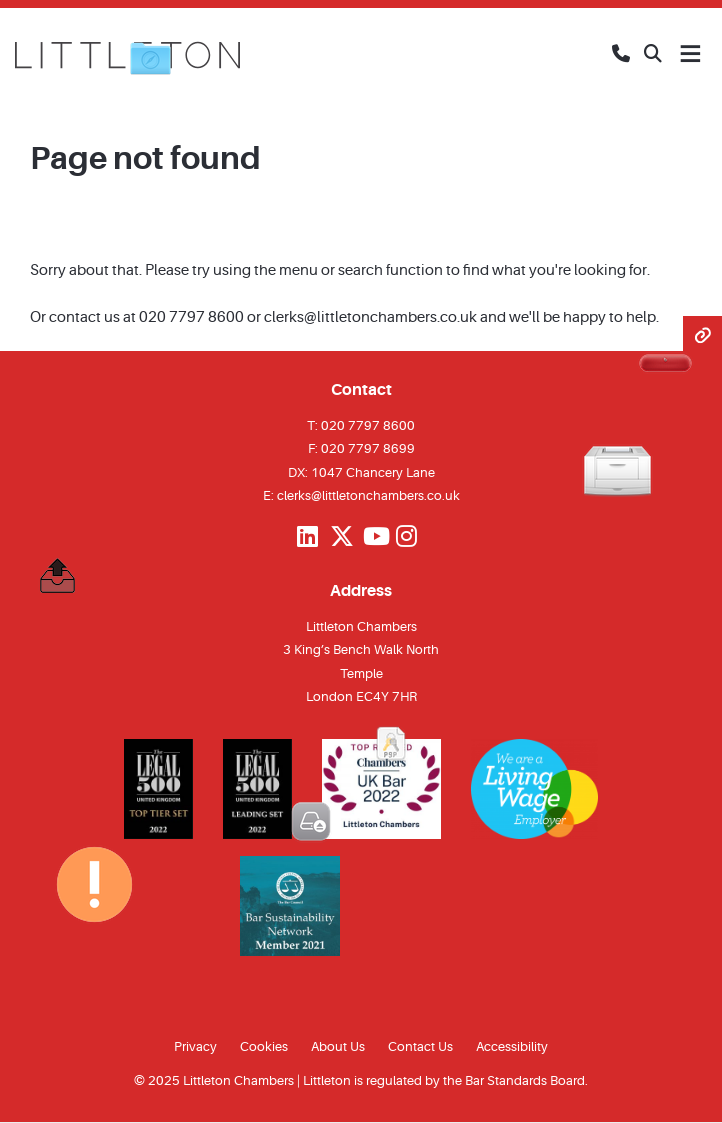 The height and width of the screenshot is (1123, 722). What do you see at coordinates (617, 471) in the screenshot?
I see `access printer settings` at bounding box center [617, 471].